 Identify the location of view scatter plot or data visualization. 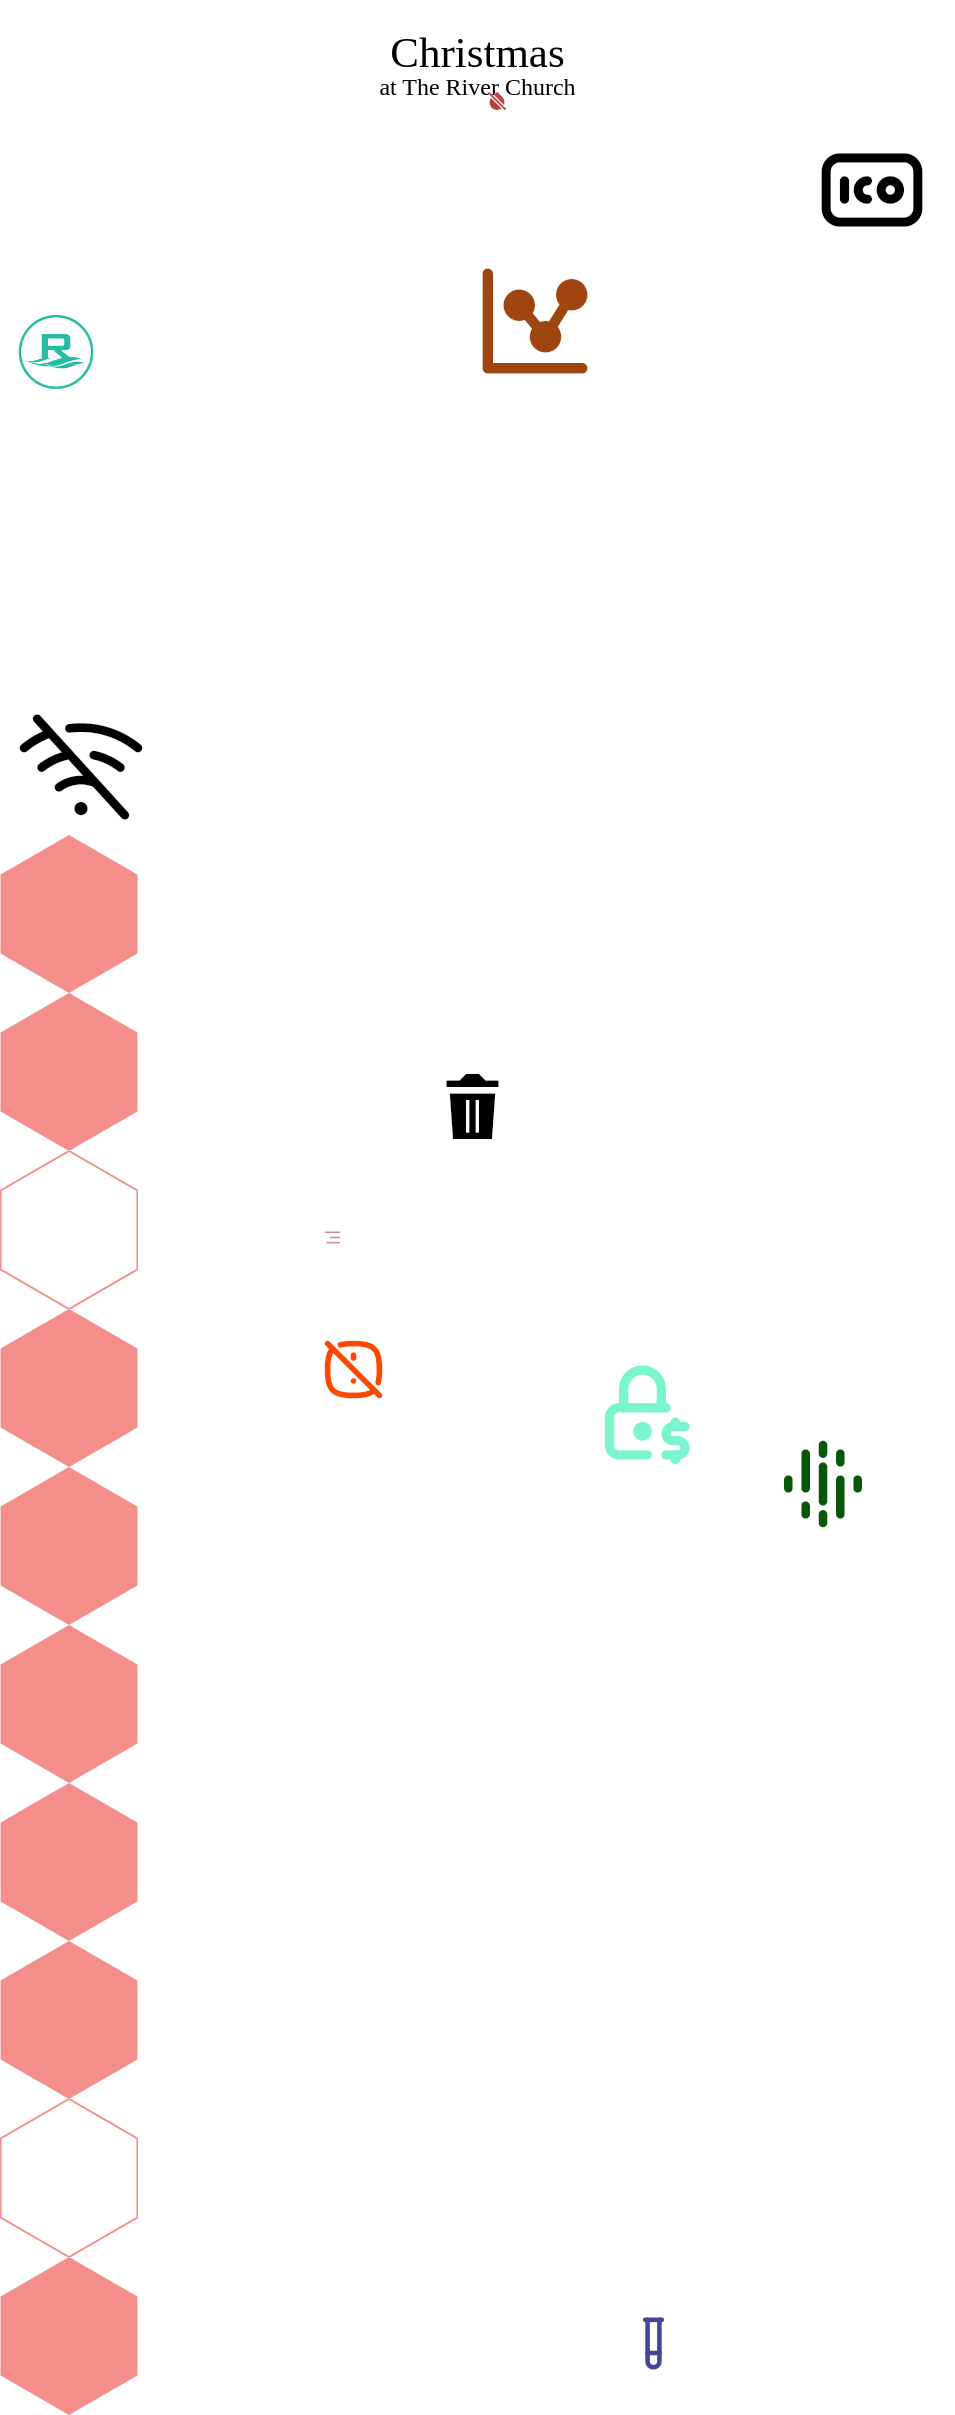
(535, 321).